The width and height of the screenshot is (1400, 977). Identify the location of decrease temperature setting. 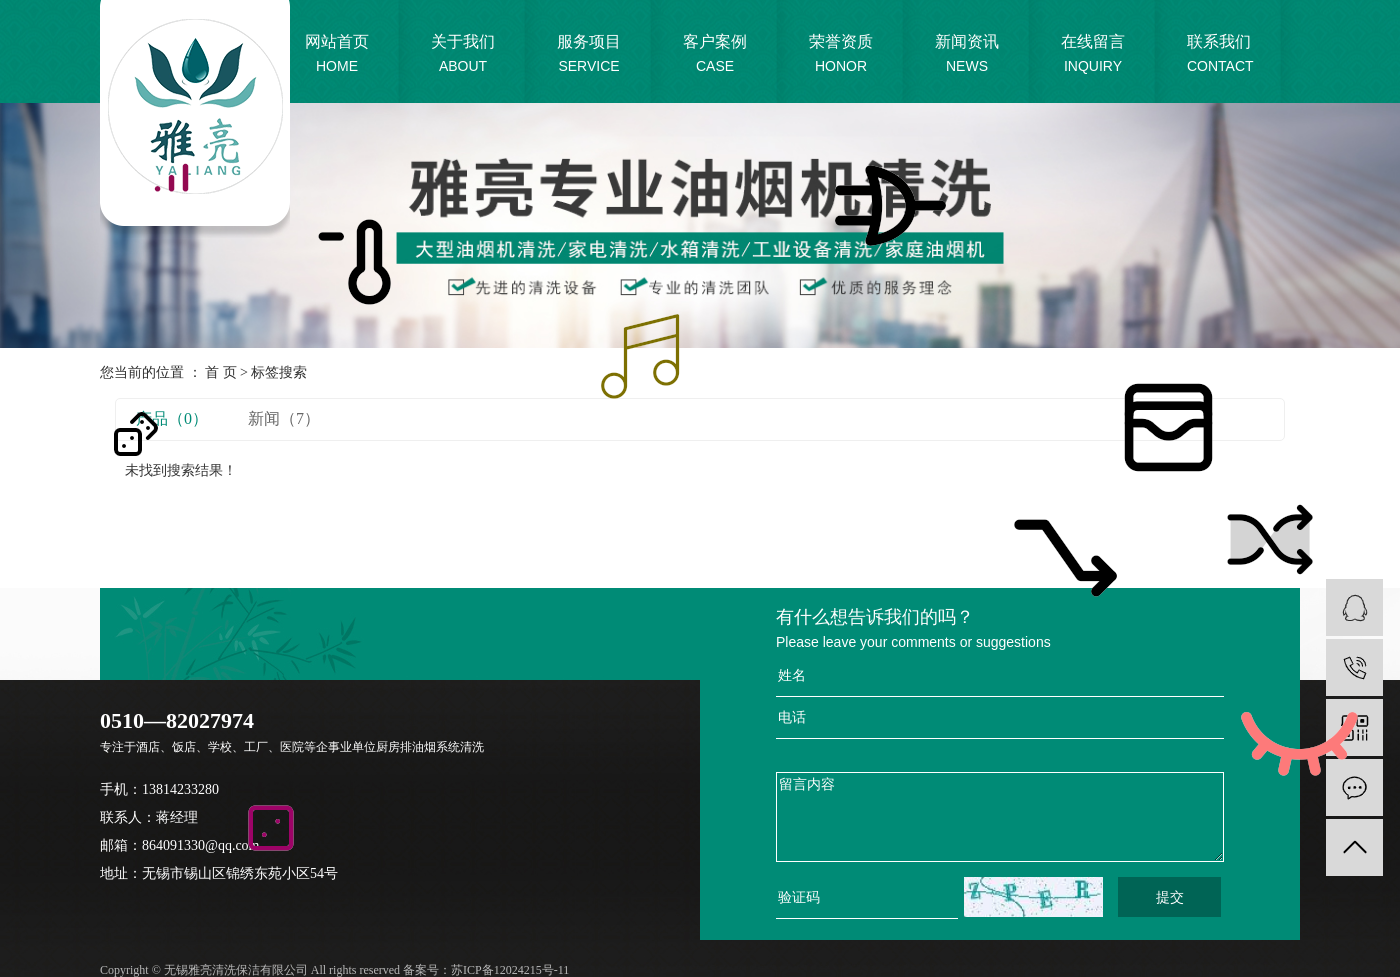
(361, 262).